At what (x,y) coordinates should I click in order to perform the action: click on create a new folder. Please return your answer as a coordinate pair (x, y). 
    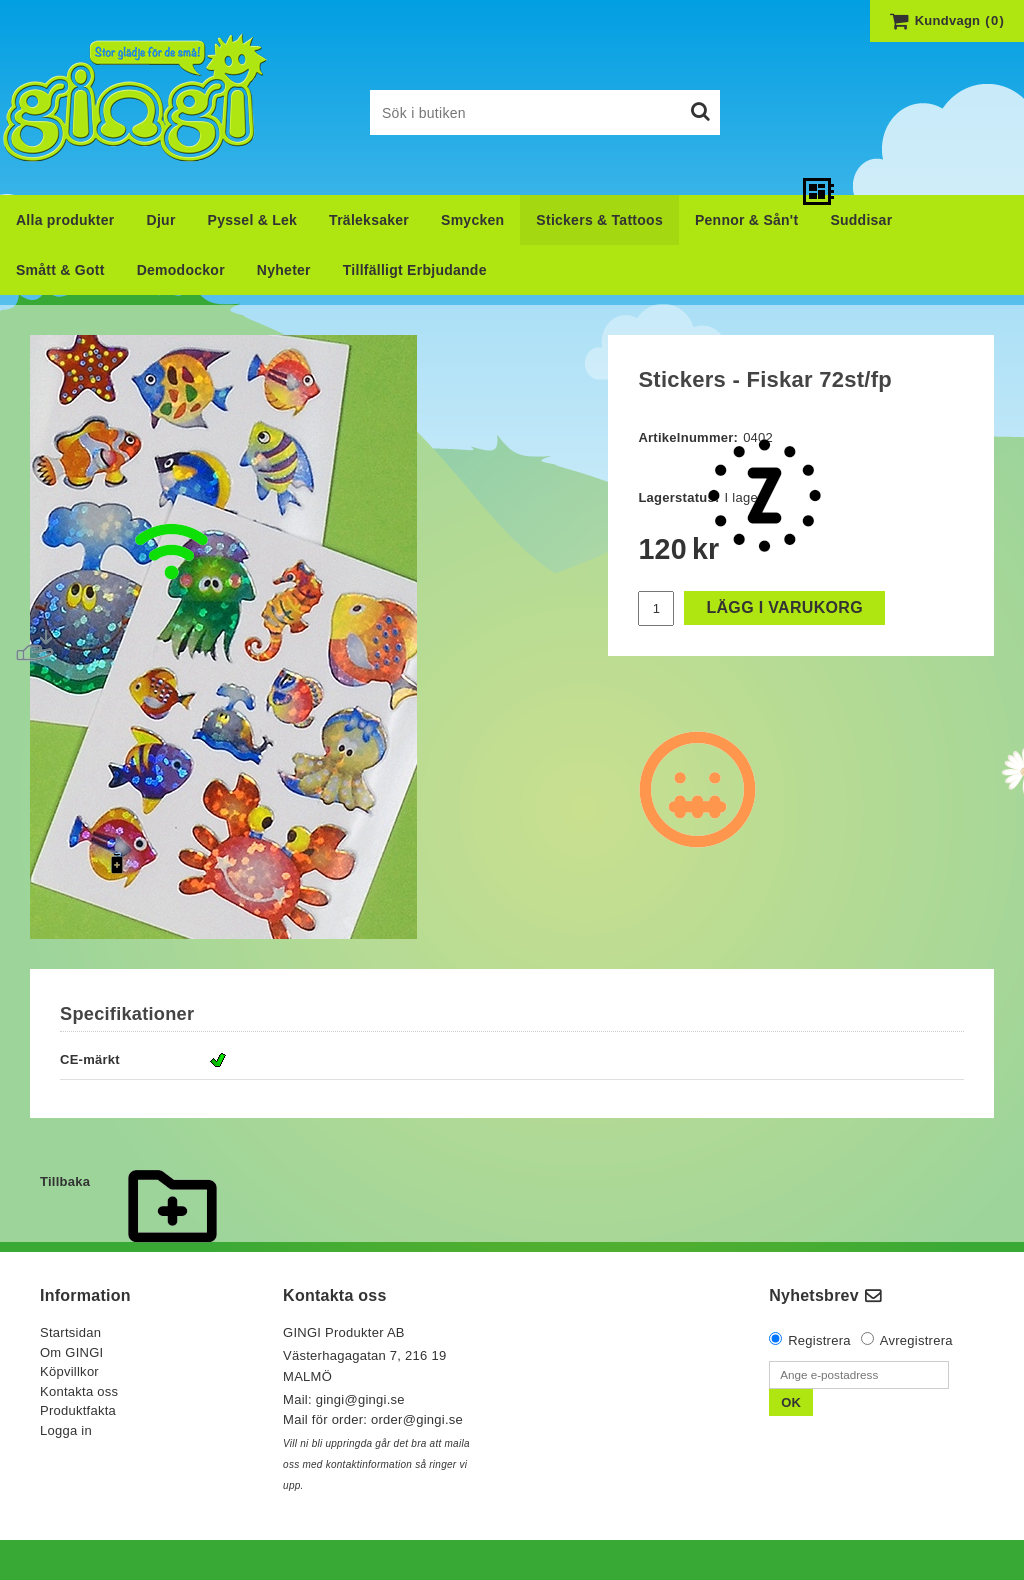
    Looking at the image, I should click on (172, 1204).